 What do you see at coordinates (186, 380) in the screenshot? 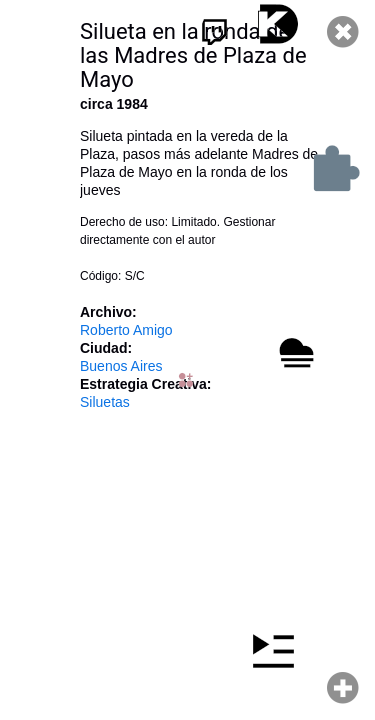
I see `add a new app to your collection` at bounding box center [186, 380].